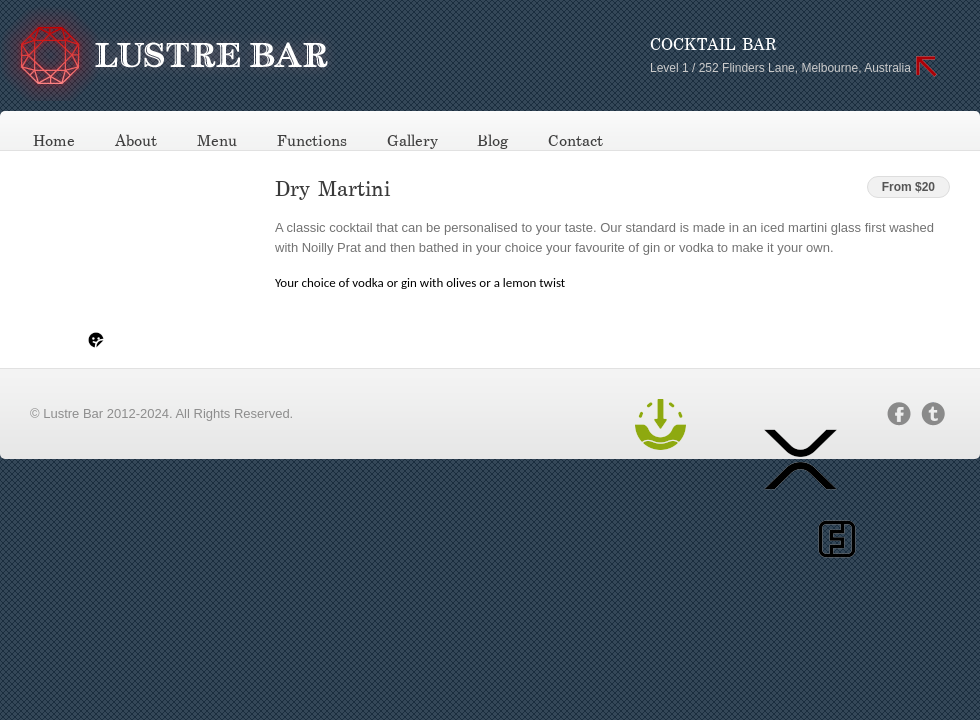  What do you see at coordinates (660, 424) in the screenshot?
I see `open AB Download Manager application` at bounding box center [660, 424].